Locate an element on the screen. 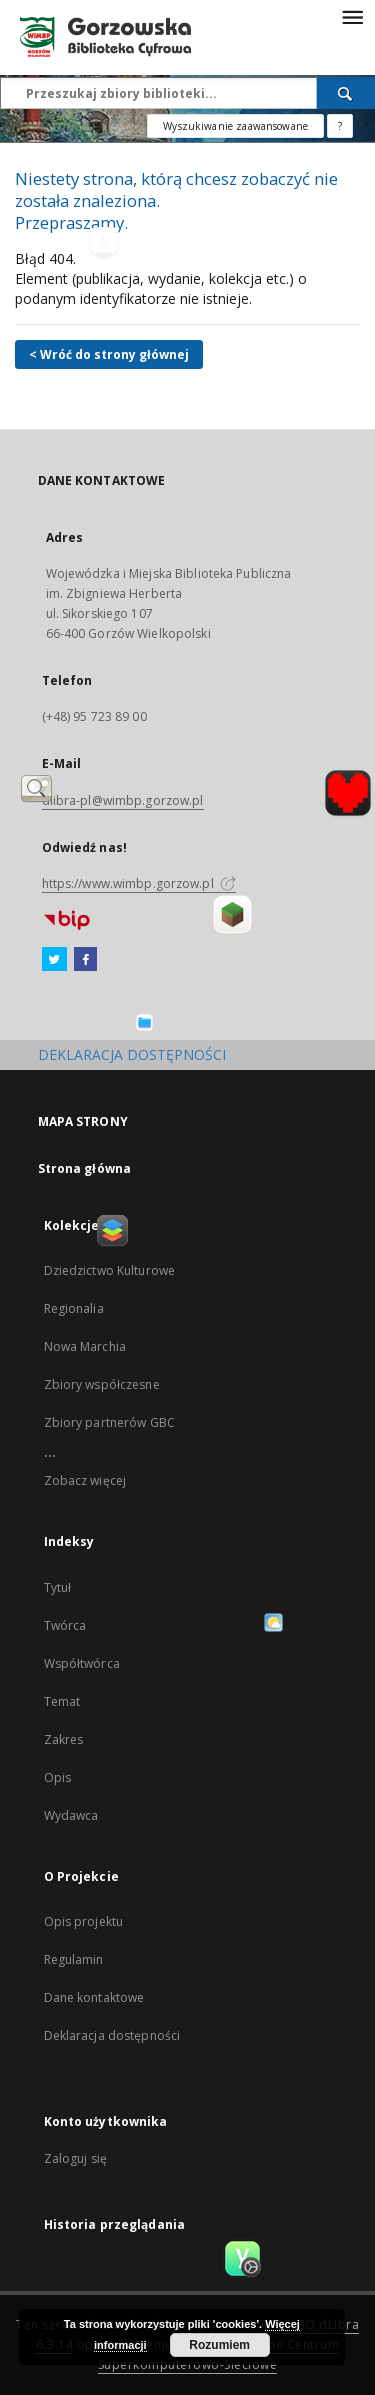 The width and height of the screenshot is (375, 2395). launch undertale is located at coordinates (348, 793).